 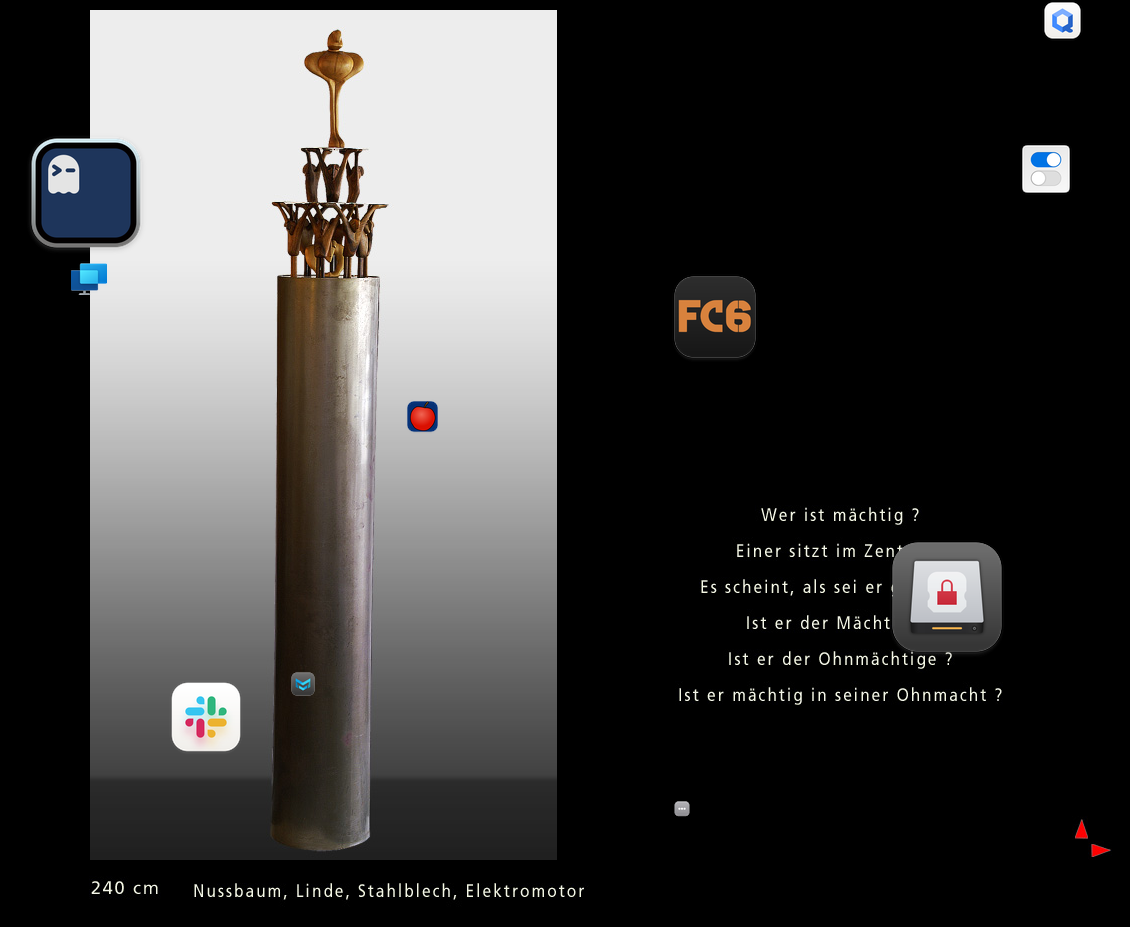 What do you see at coordinates (682, 809) in the screenshot?
I see `access other or miscellaneous preferences` at bounding box center [682, 809].